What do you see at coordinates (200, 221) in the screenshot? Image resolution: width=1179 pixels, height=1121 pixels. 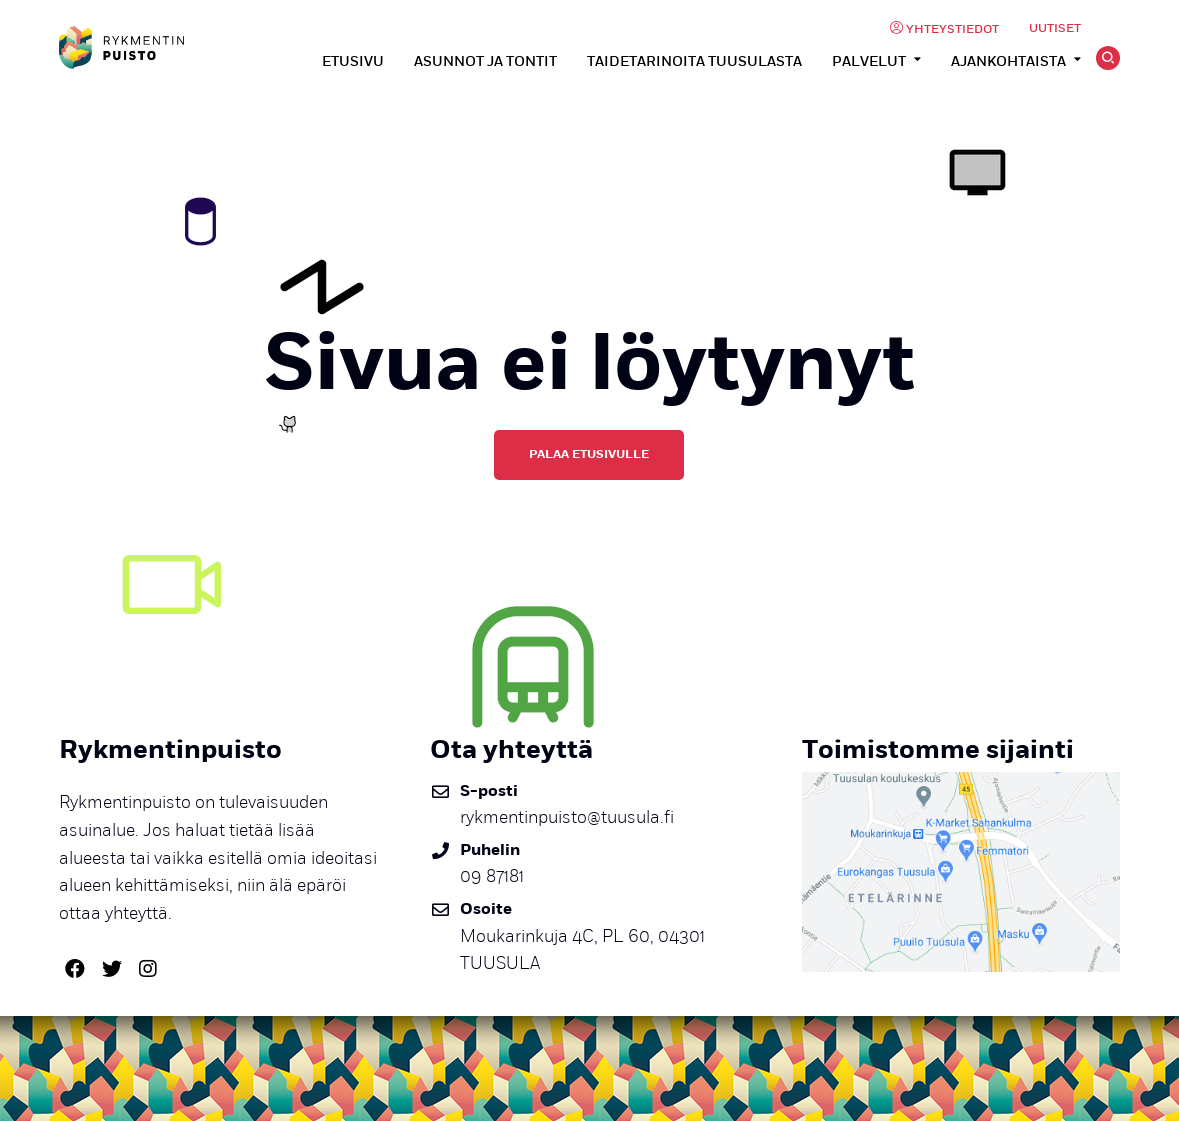 I see `represents a database or data storage` at bounding box center [200, 221].